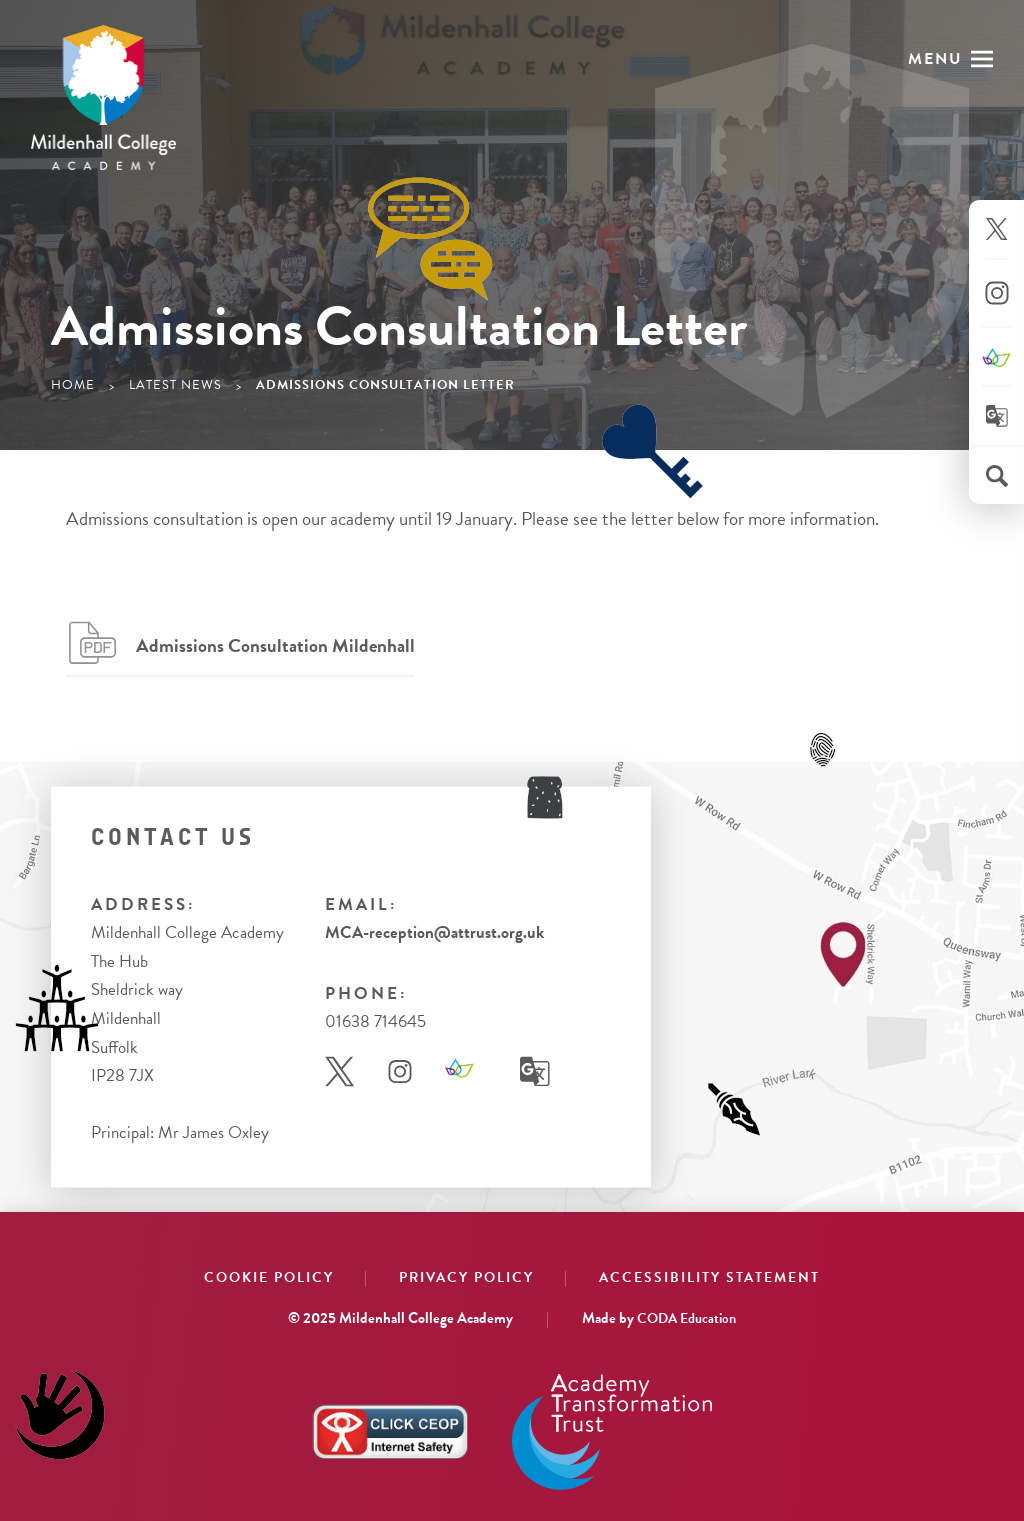 Image resolution: width=1024 pixels, height=1521 pixels. I want to click on open chat or messaging feature, so click(430, 239).